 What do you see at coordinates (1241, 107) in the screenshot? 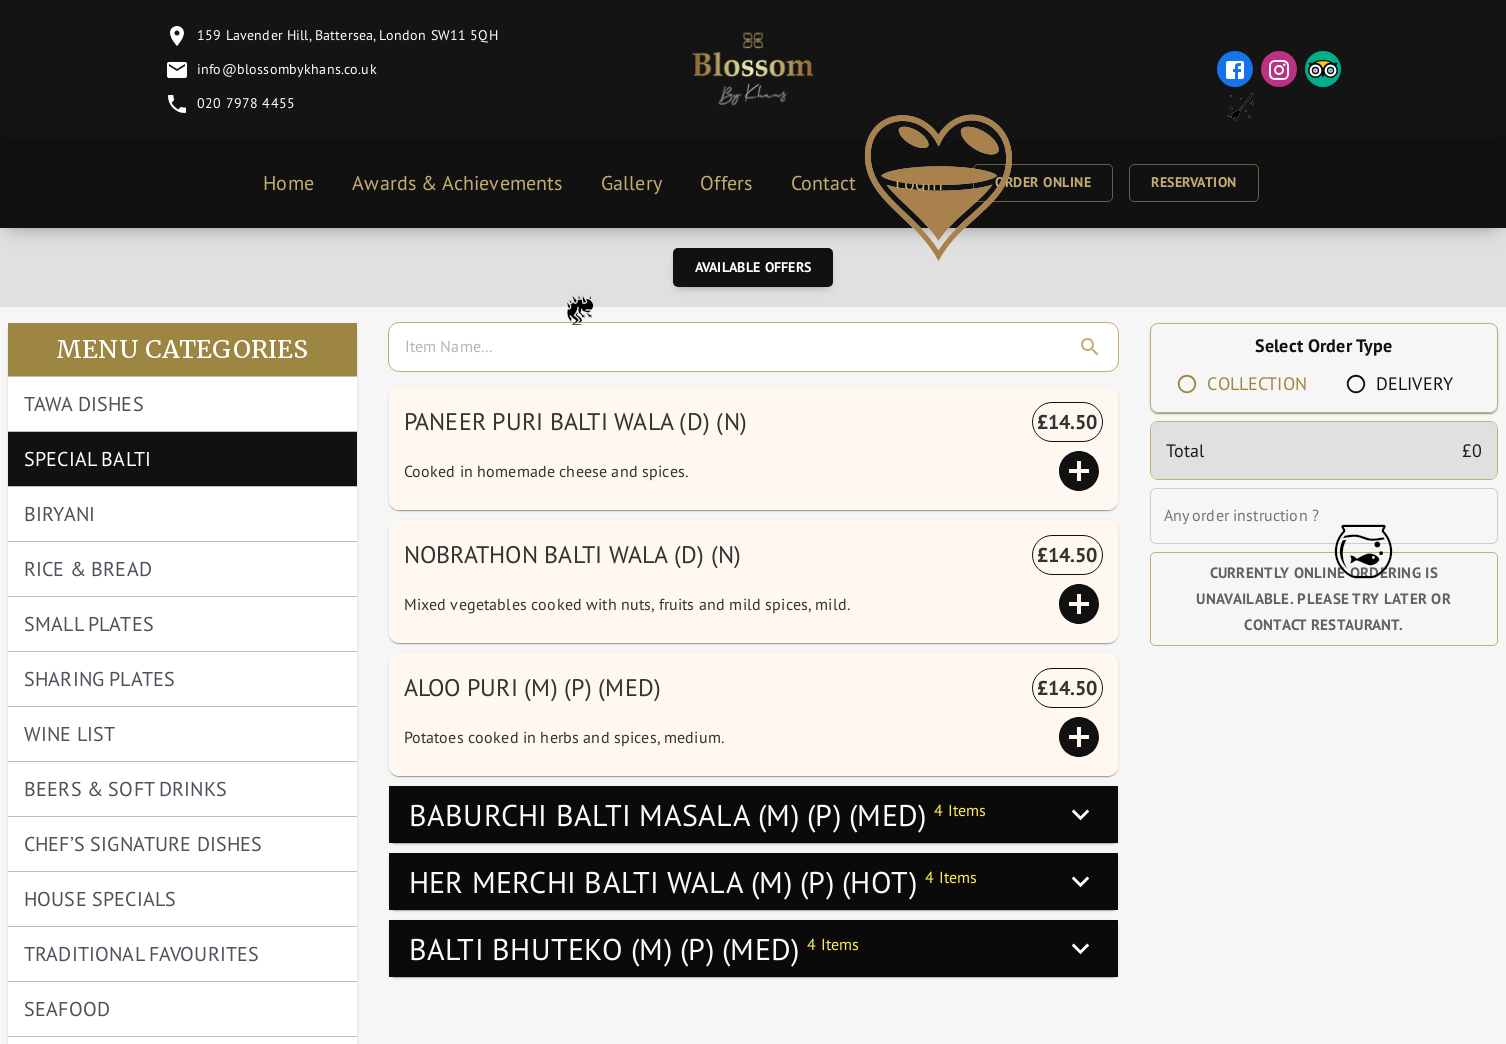
I see `cast a cleaning or sweep spell` at bounding box center [1241, 107].